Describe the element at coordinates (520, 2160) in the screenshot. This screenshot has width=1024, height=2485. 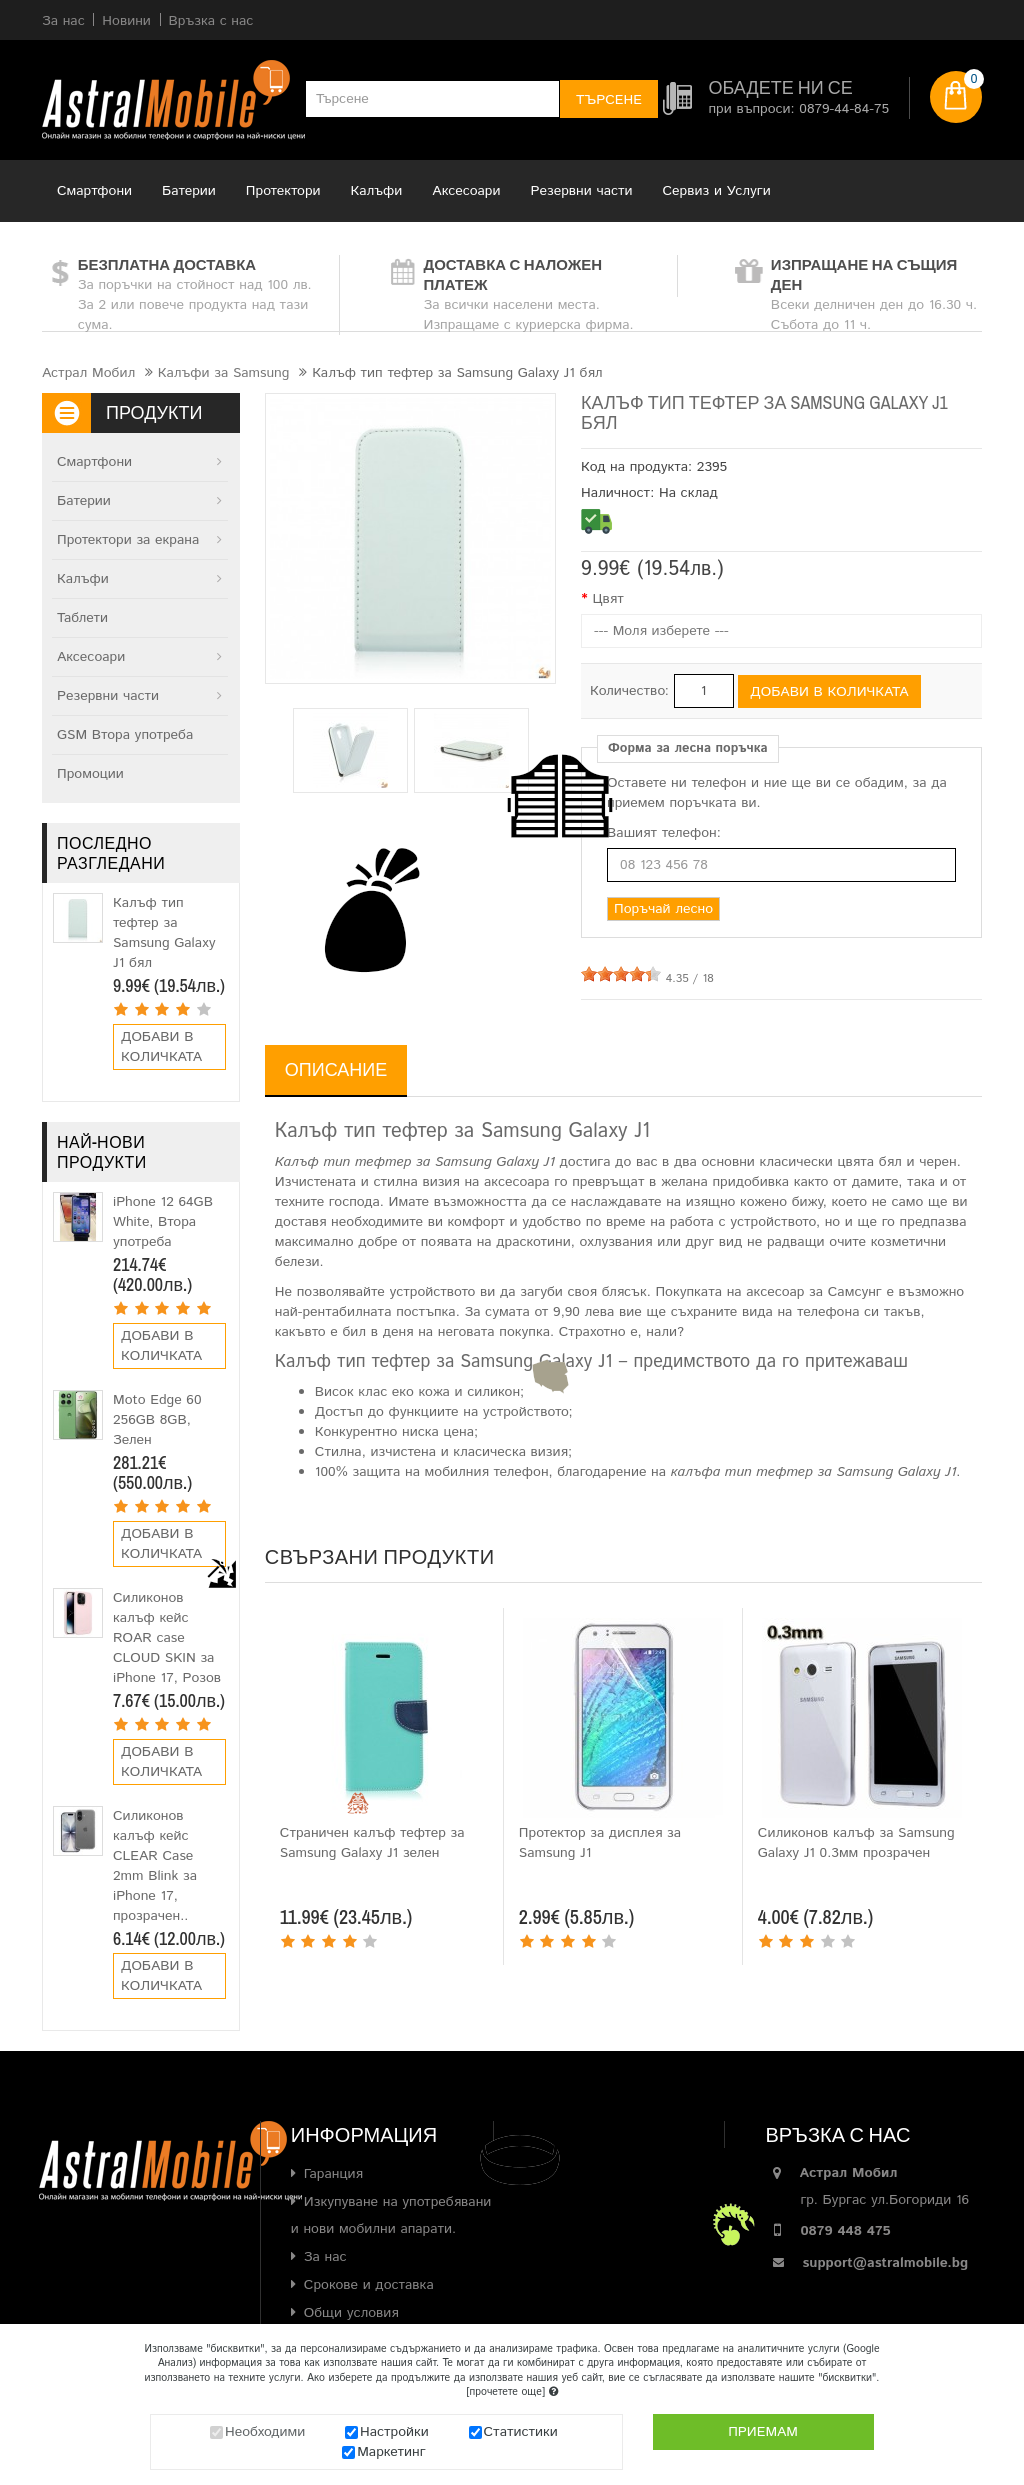
I see `equip a ring item to your character` at that location.